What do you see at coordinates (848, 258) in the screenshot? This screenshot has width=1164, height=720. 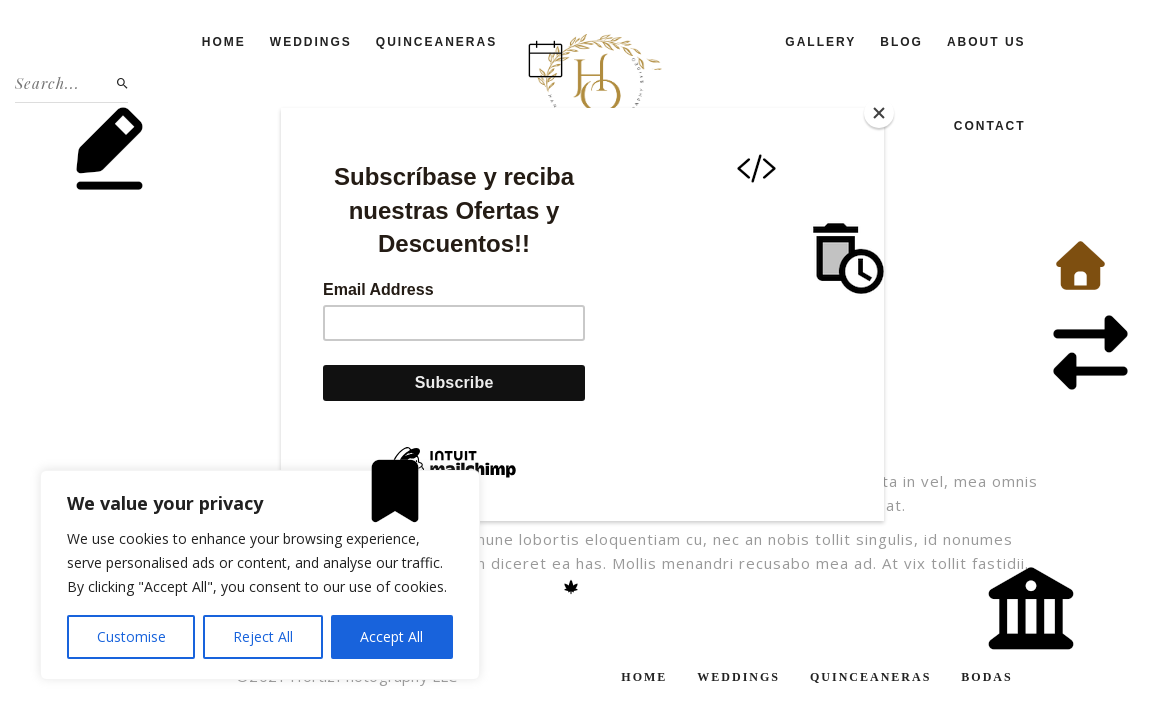 I see `enable auto-delete for temporary files` at bounding box center [848, 258].